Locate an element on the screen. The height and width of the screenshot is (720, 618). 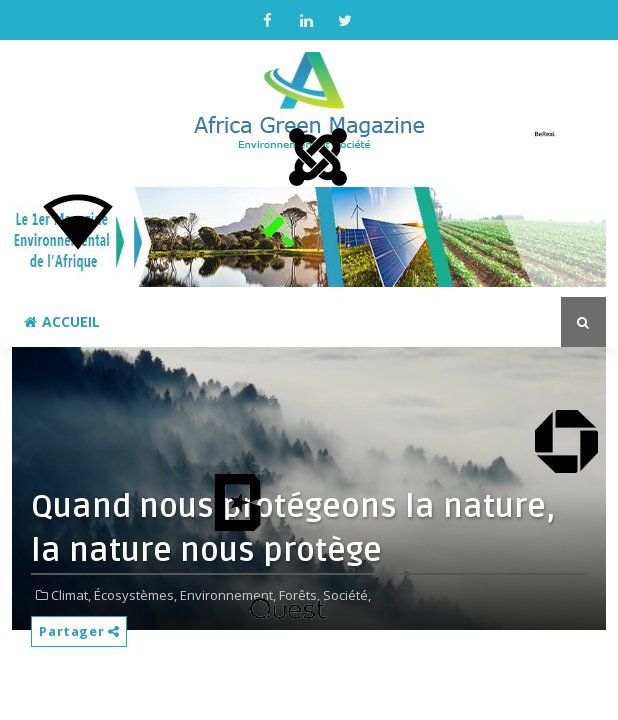
open the BeReal app is located at coordinates (545, 134).